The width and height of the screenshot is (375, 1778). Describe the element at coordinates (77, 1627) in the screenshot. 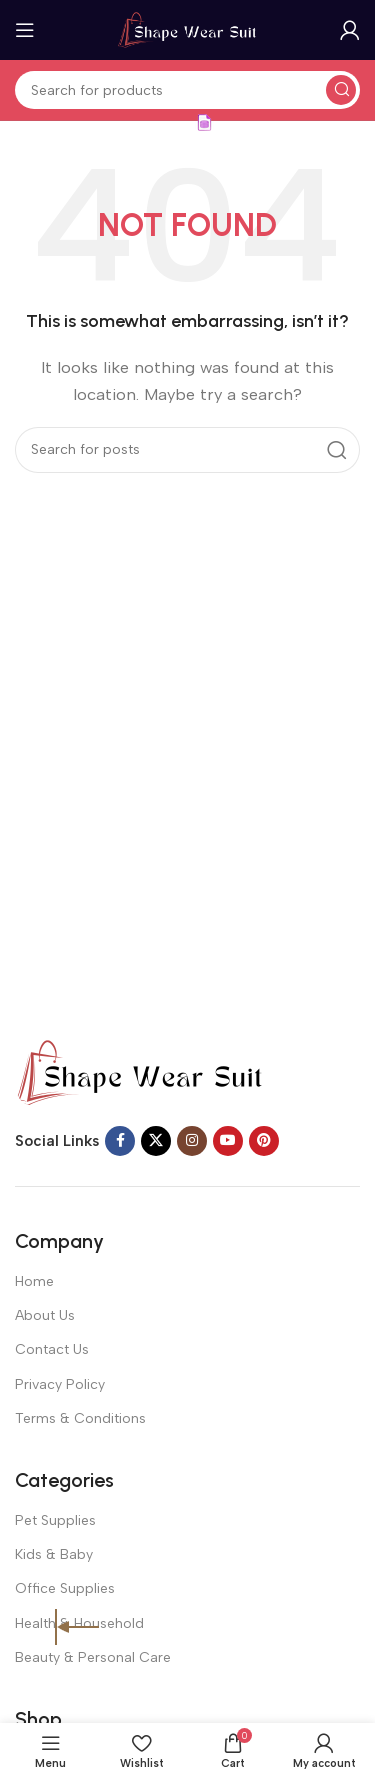

I see `go to the first item in a list or sequence` at that location.